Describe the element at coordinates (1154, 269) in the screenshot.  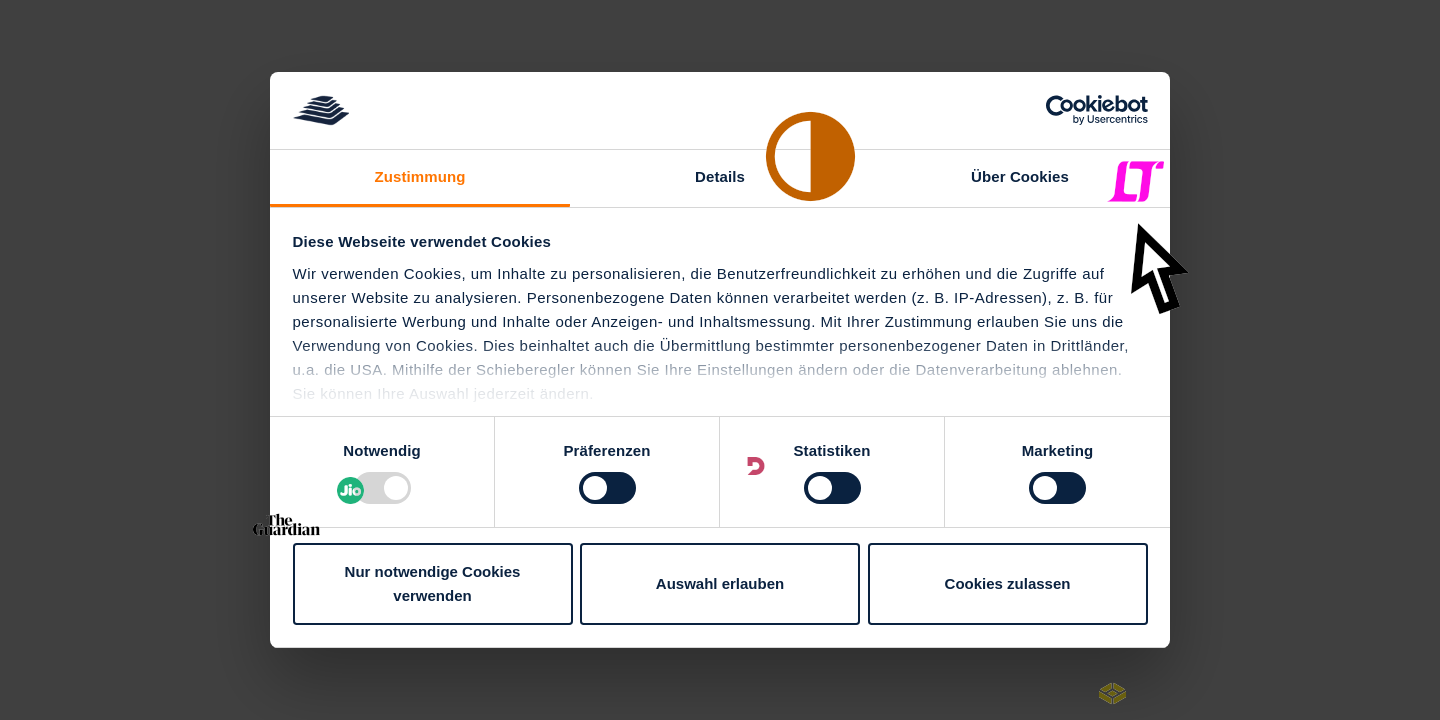
I see `cursor pointer indicating selection mode` at that location.